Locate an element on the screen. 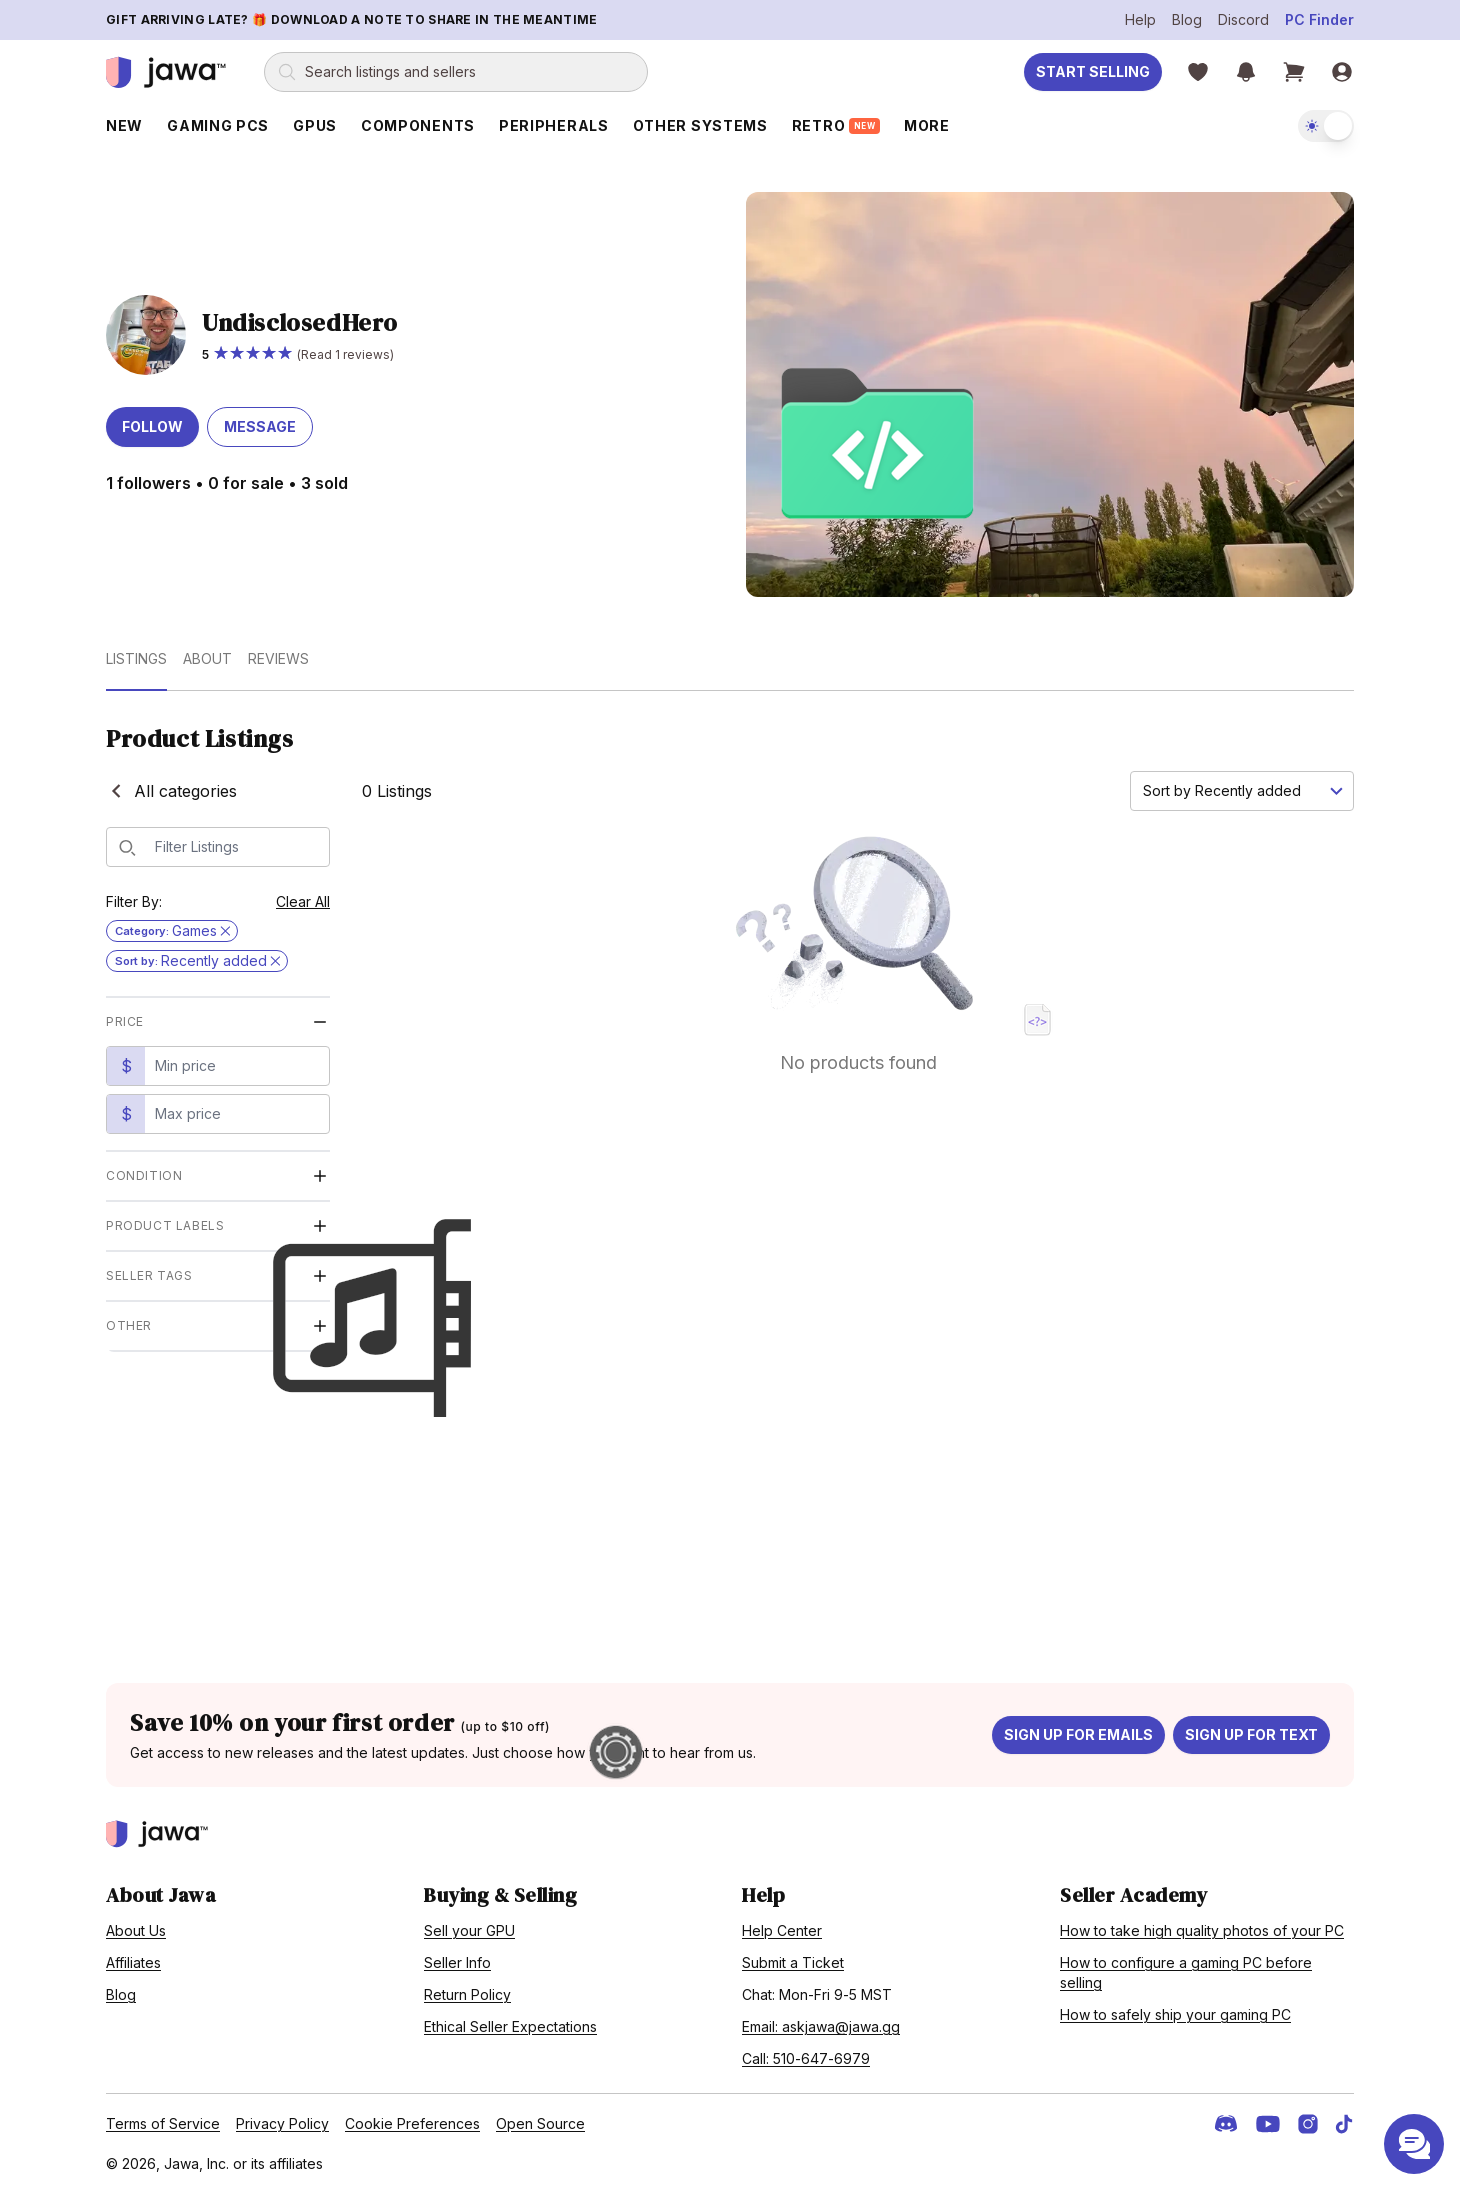  access sound card or audio device settings is located at coordinates (372, 1318).